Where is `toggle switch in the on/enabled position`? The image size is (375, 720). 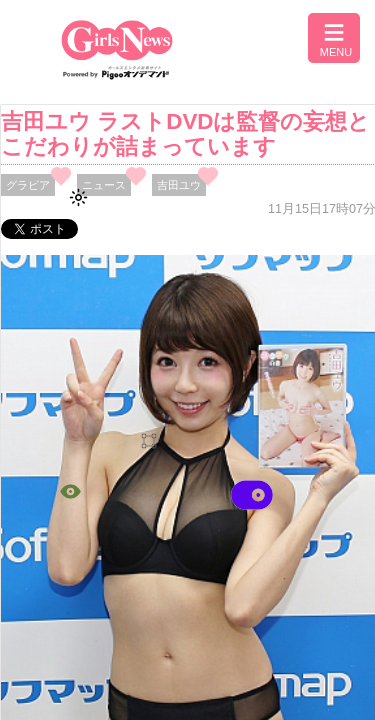
toggle switch in the on/enabled position is located at coordinates (252, 495).